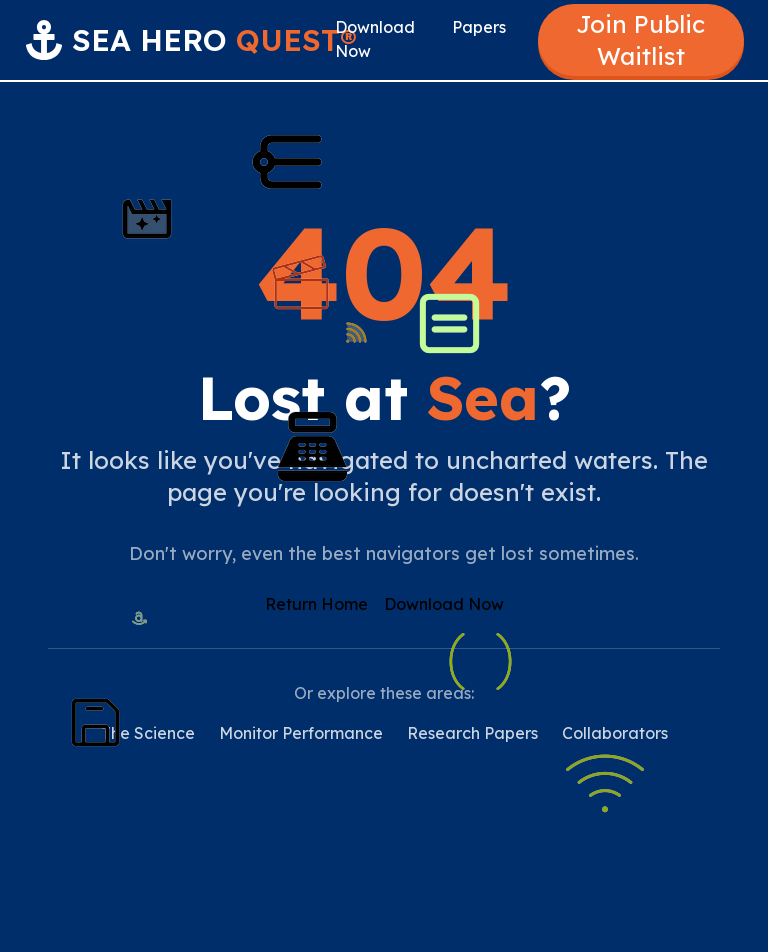 The height and width of the screenshot is (952, 768). I want to click on access video or movie content, so click(301, 284).